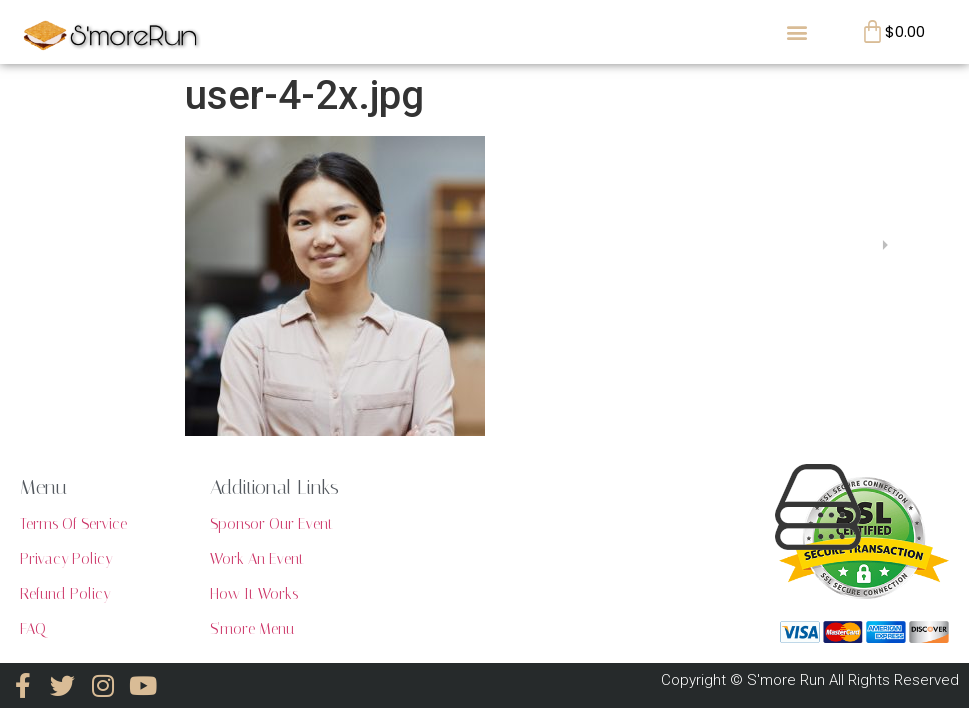 The width and height of the screenshot is (969, 720). What do you see at coordinates (818, 507) in the screenshot?
I see `access connected storage drives` at bounding box center [818, 507].